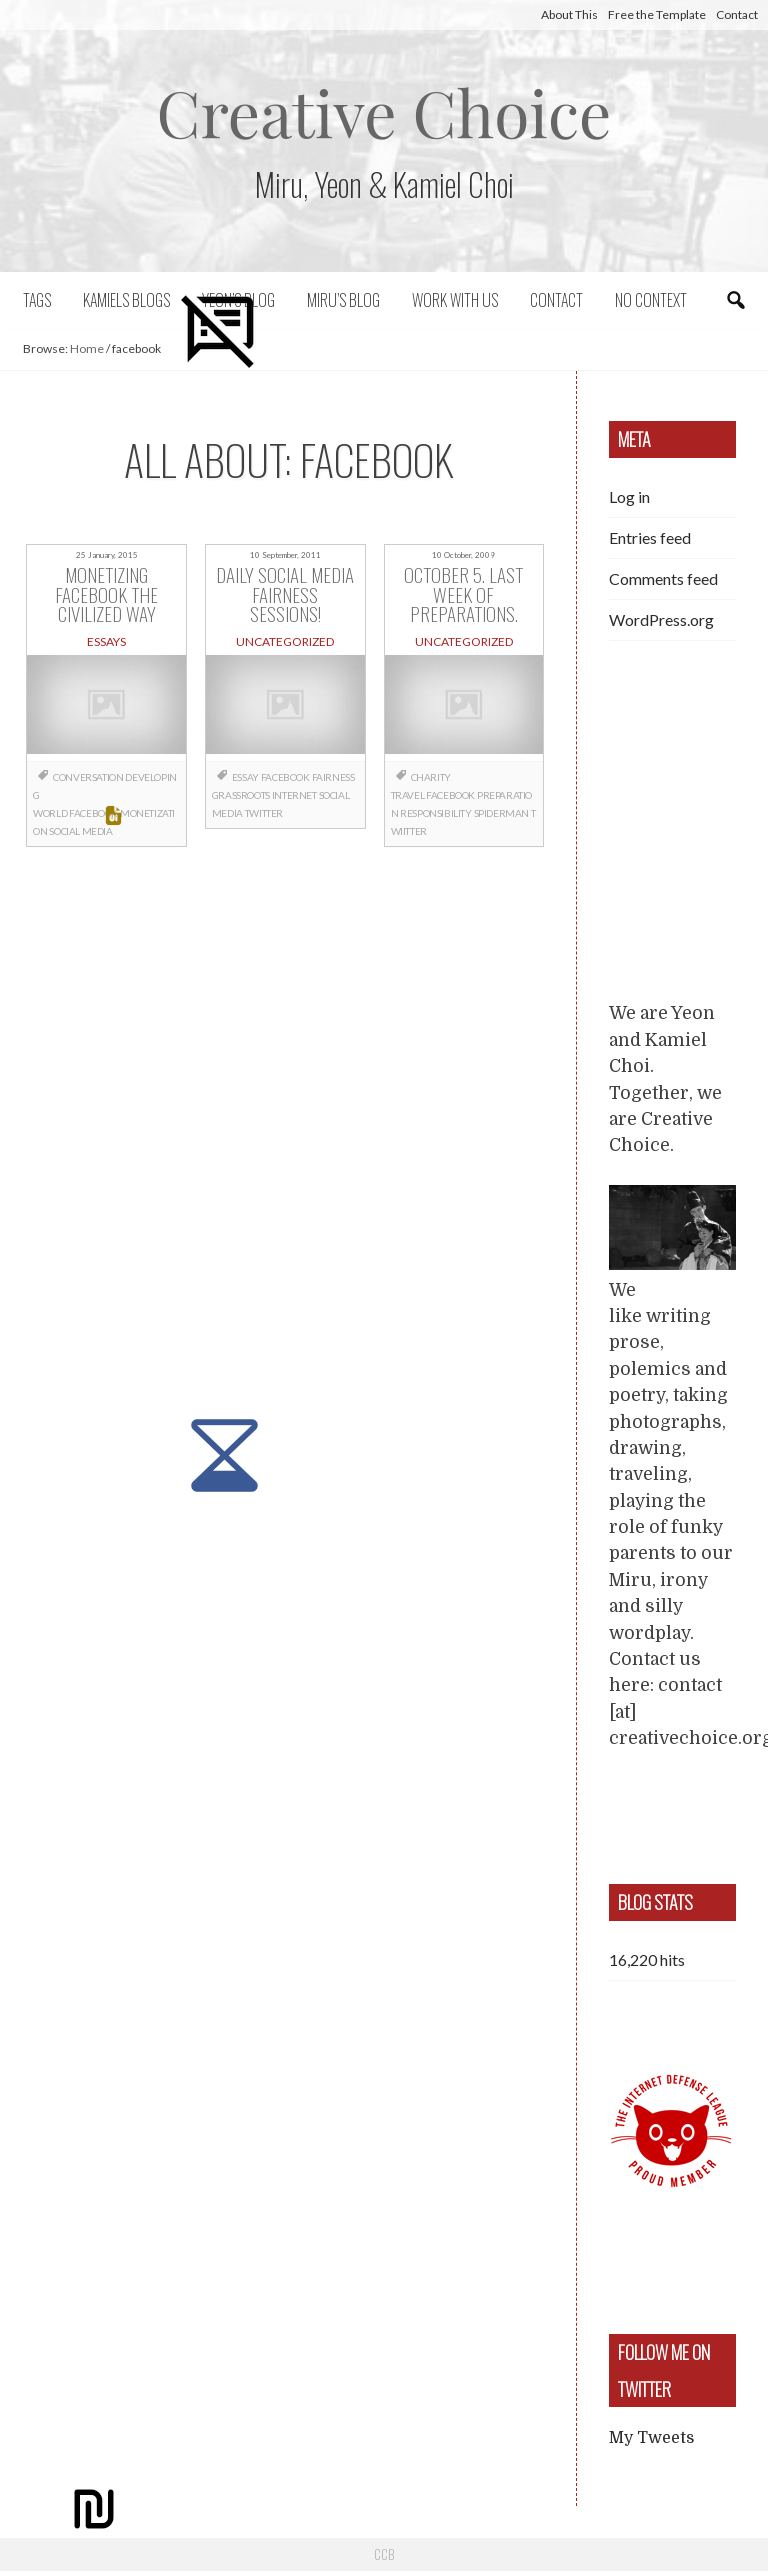  Describe the element at coordinates (113, 815) in the screenshot. I see `view a file containing numerical data` at that location.